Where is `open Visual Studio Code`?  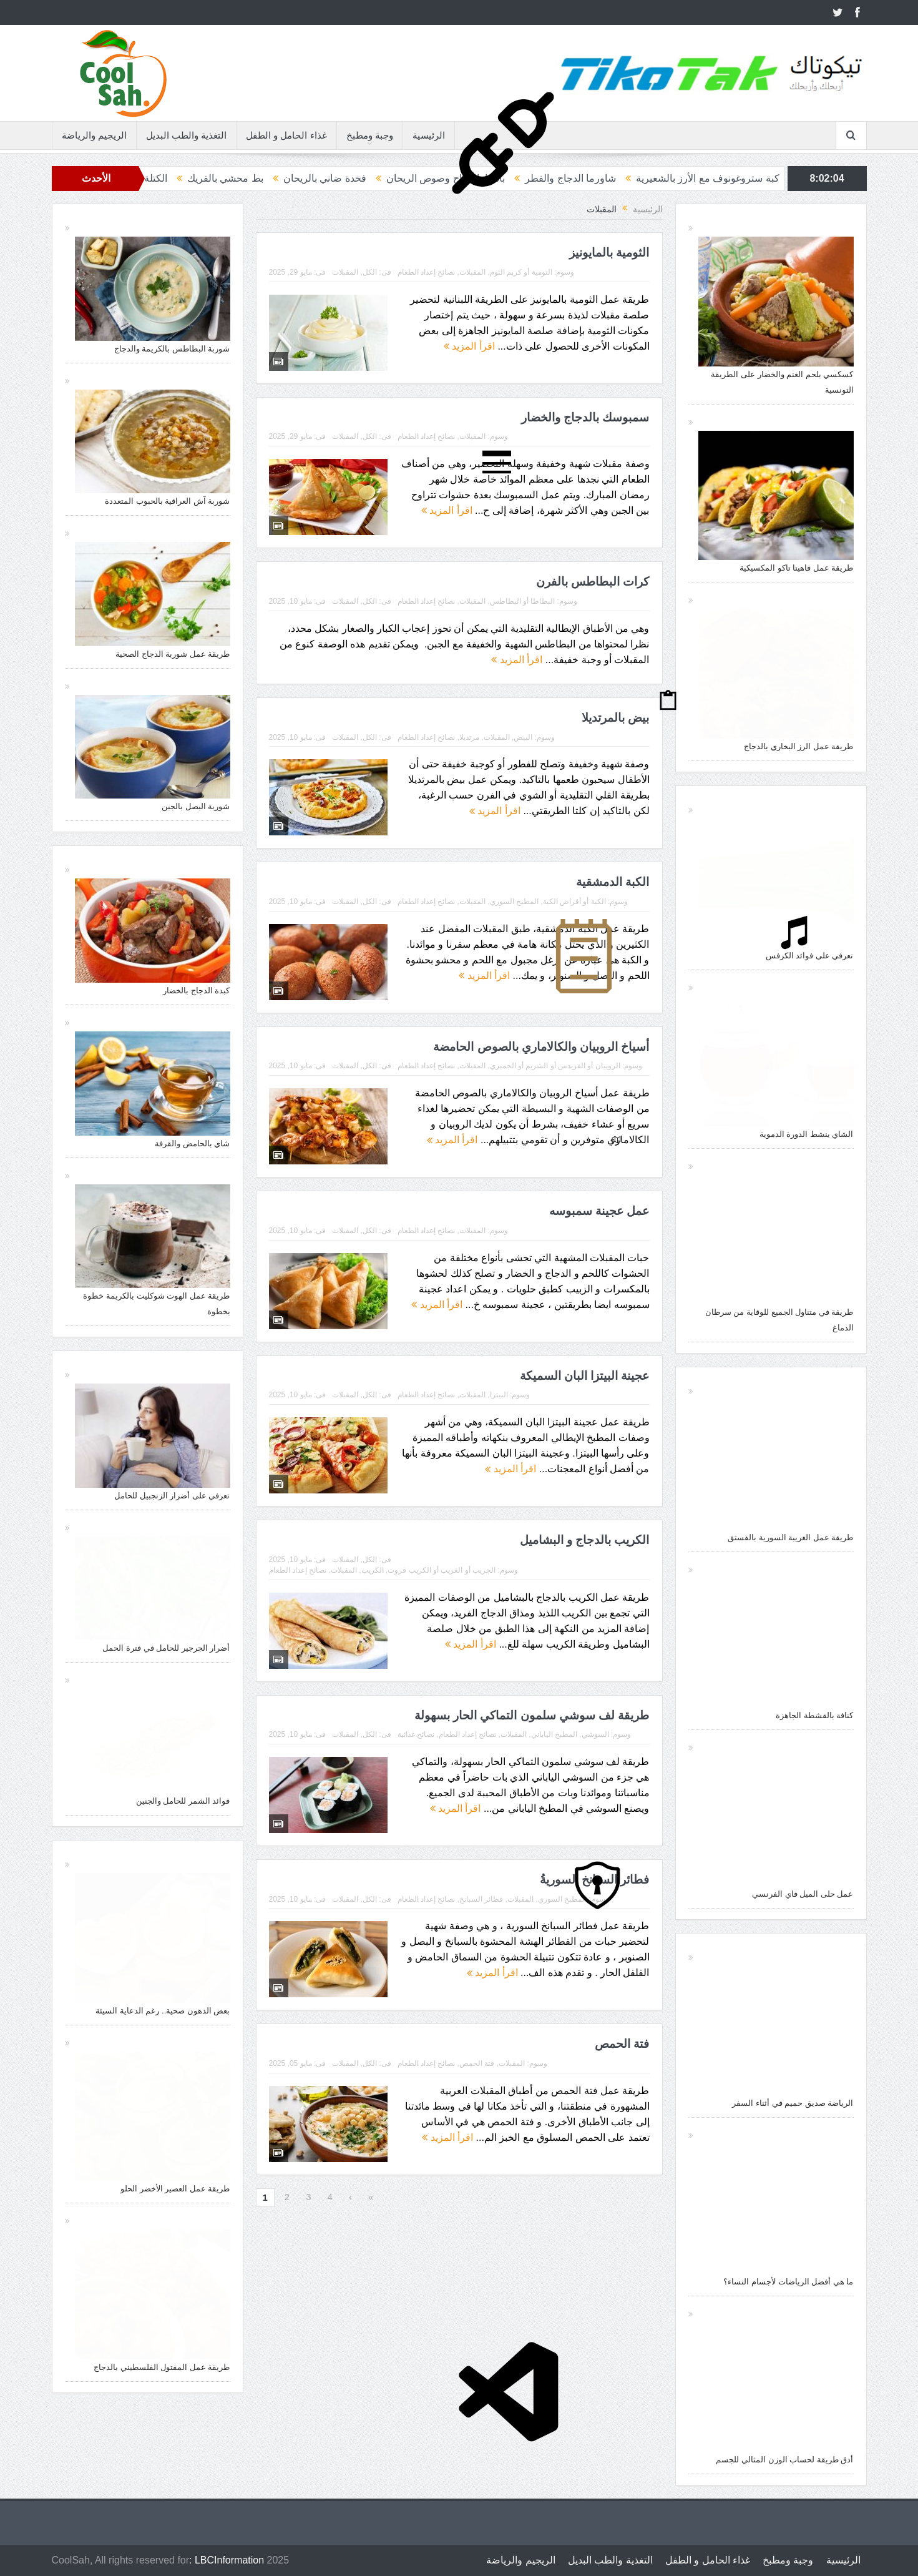
open Visual Studio Code is located at coordinates (512, 2396).